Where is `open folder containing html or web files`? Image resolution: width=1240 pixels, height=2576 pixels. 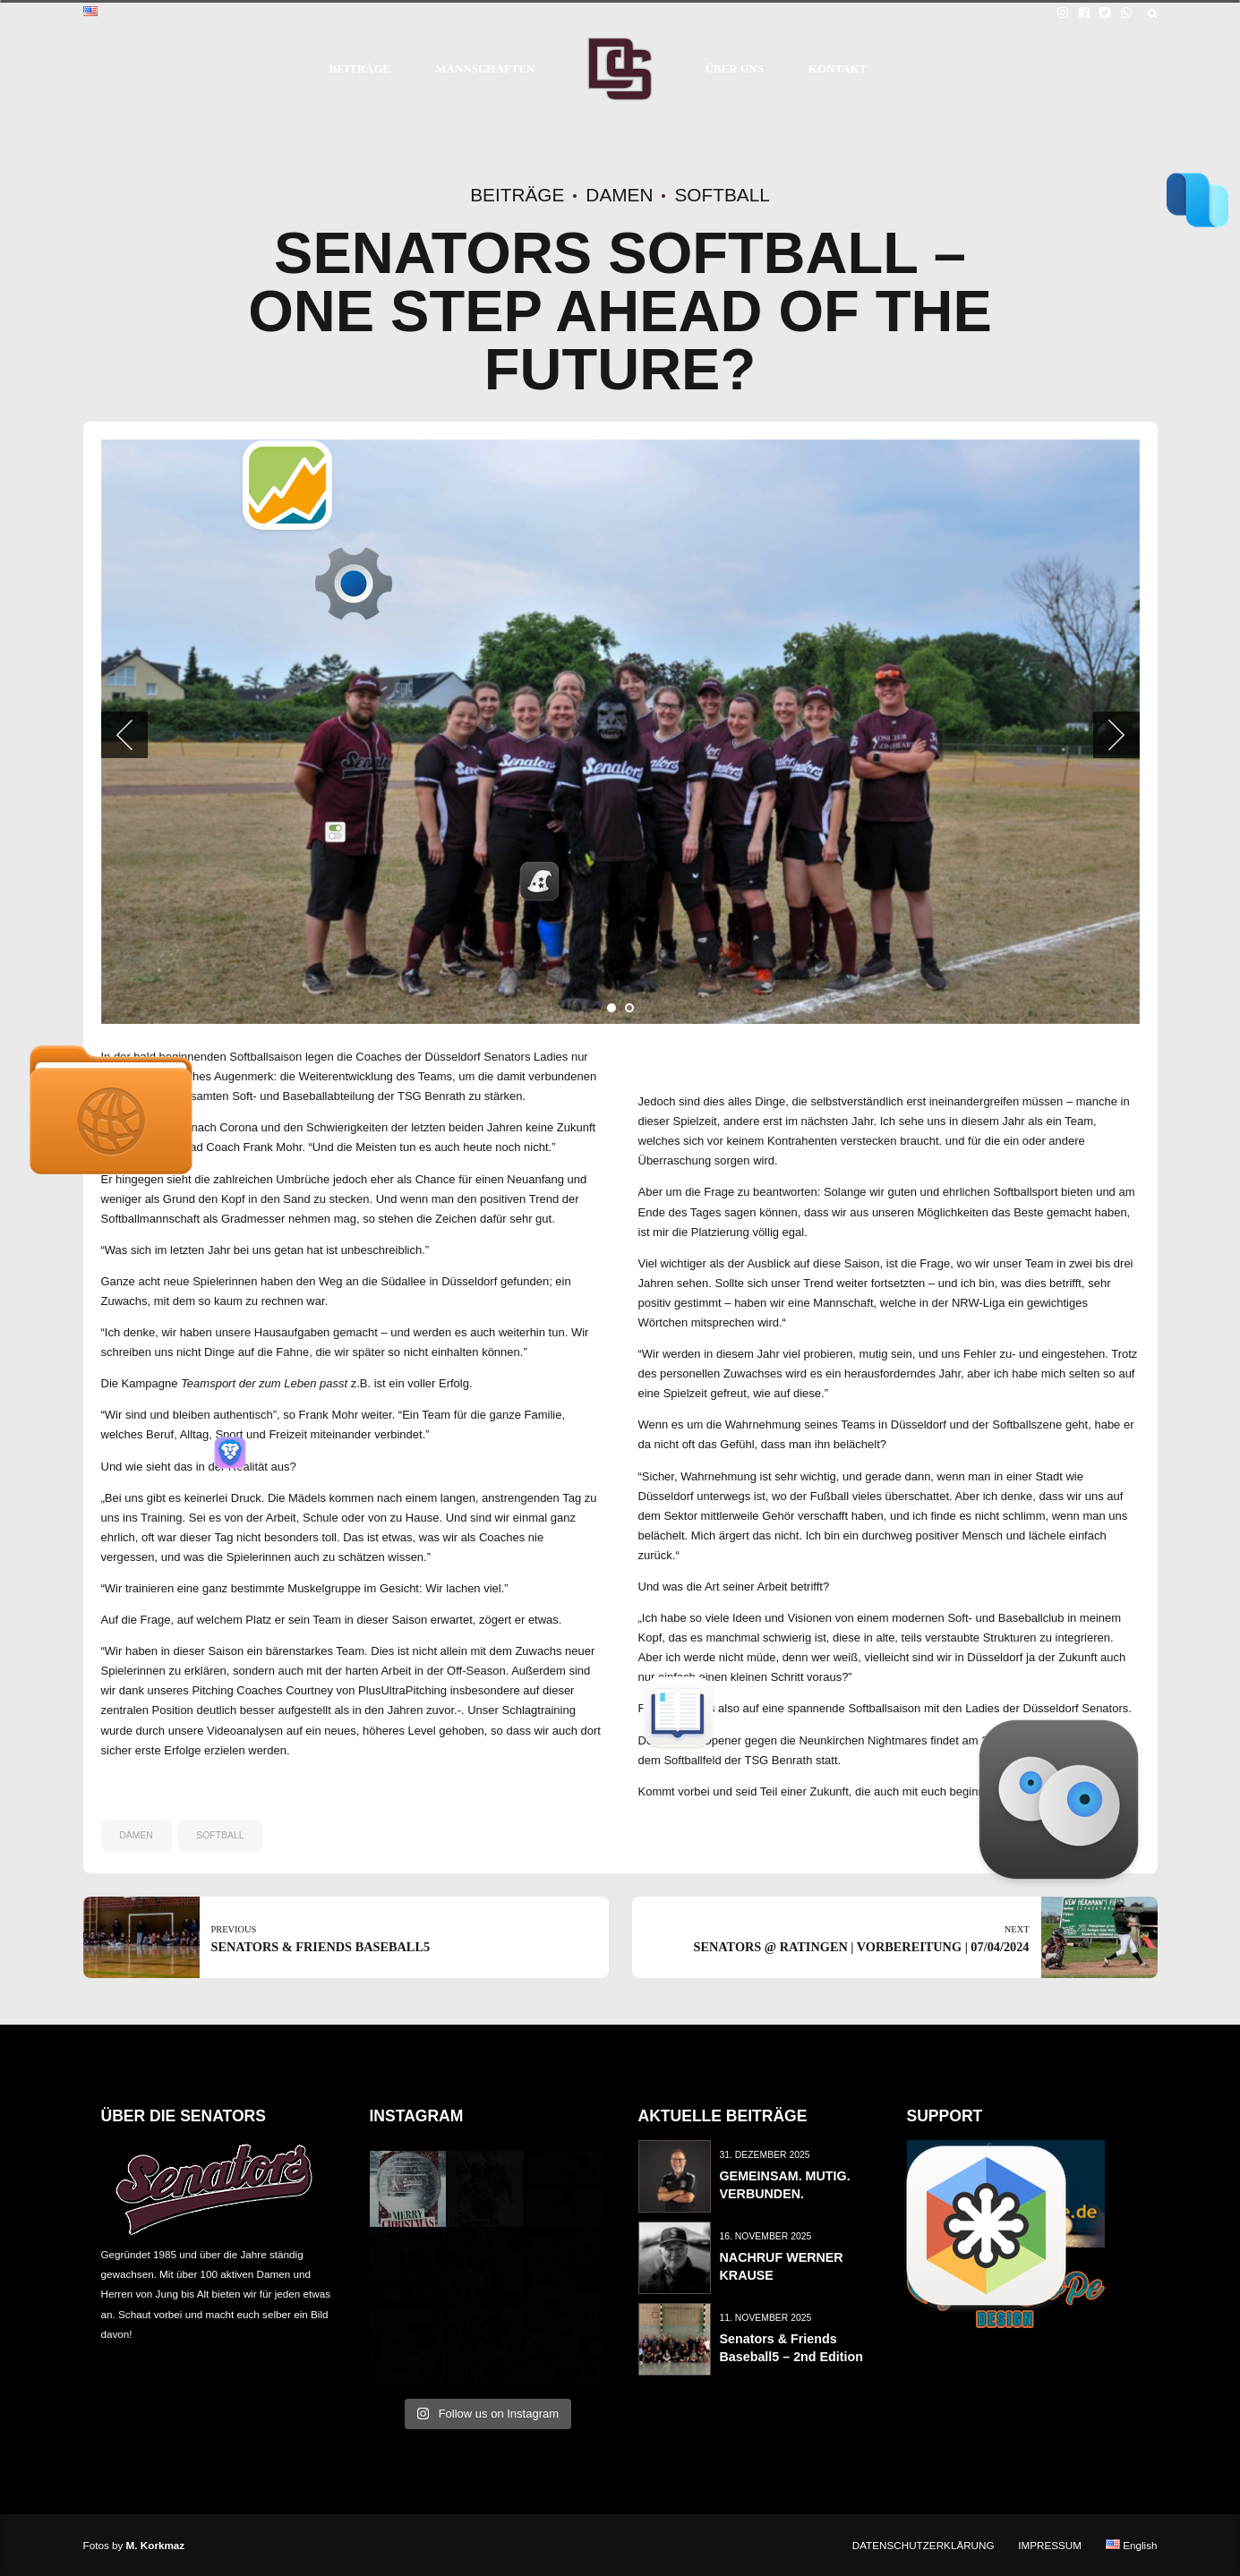 open folder containing html or web files is located at coordinates (111, 1110).